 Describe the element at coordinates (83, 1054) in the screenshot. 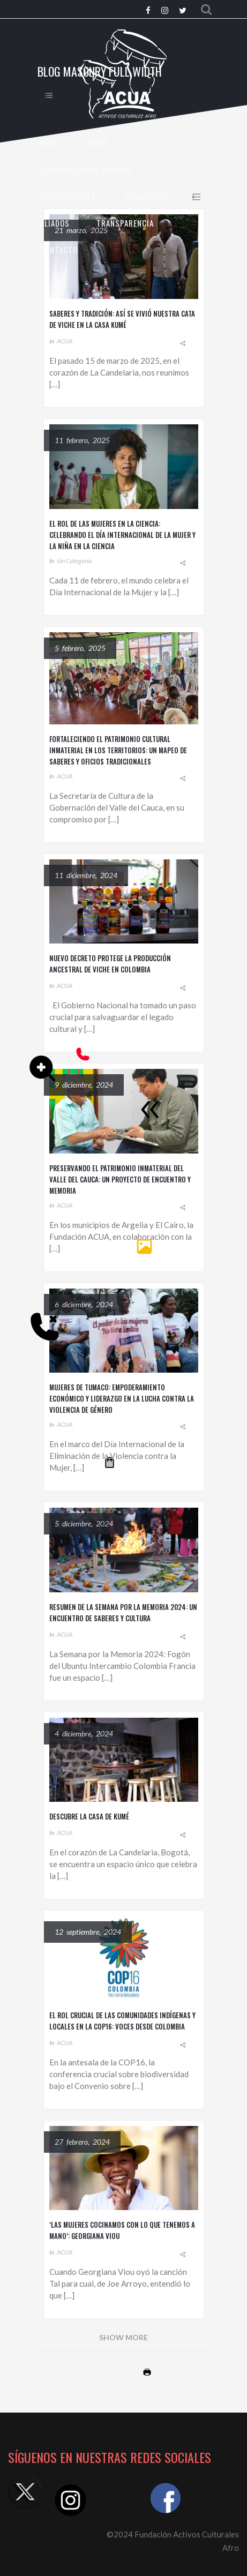

I see `make a phone call` at that location.